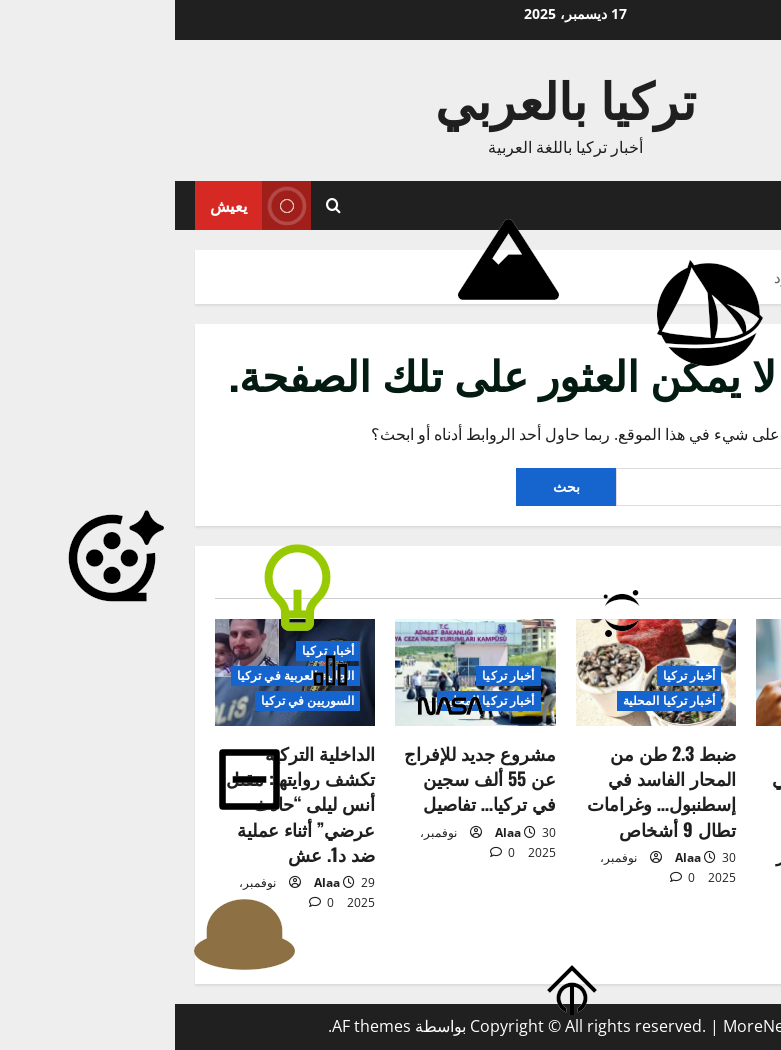 This screenshot has width=781, height=1050. I want to click on solus operating system logo, so click(710, 313).